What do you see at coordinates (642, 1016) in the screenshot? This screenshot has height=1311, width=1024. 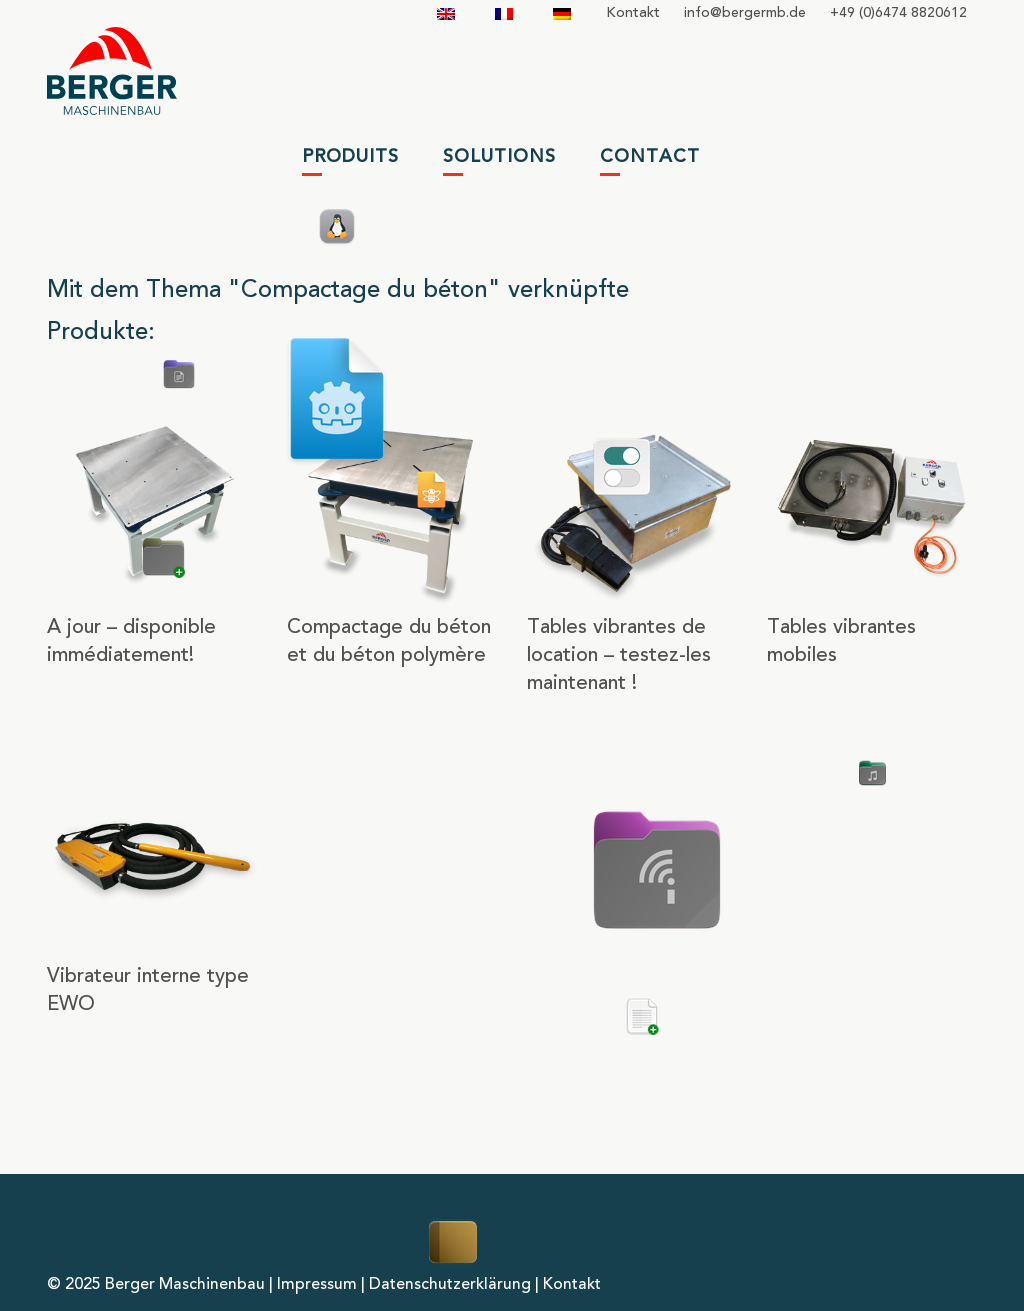 I see `create a new document` at bounding box center [642, 1016].